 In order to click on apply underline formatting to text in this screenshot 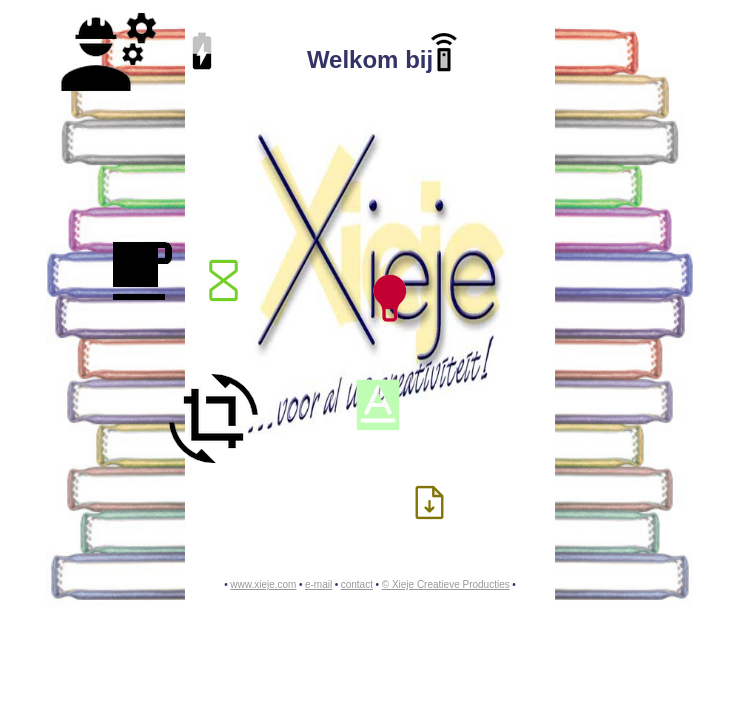, I will do `click(378, 405)`.